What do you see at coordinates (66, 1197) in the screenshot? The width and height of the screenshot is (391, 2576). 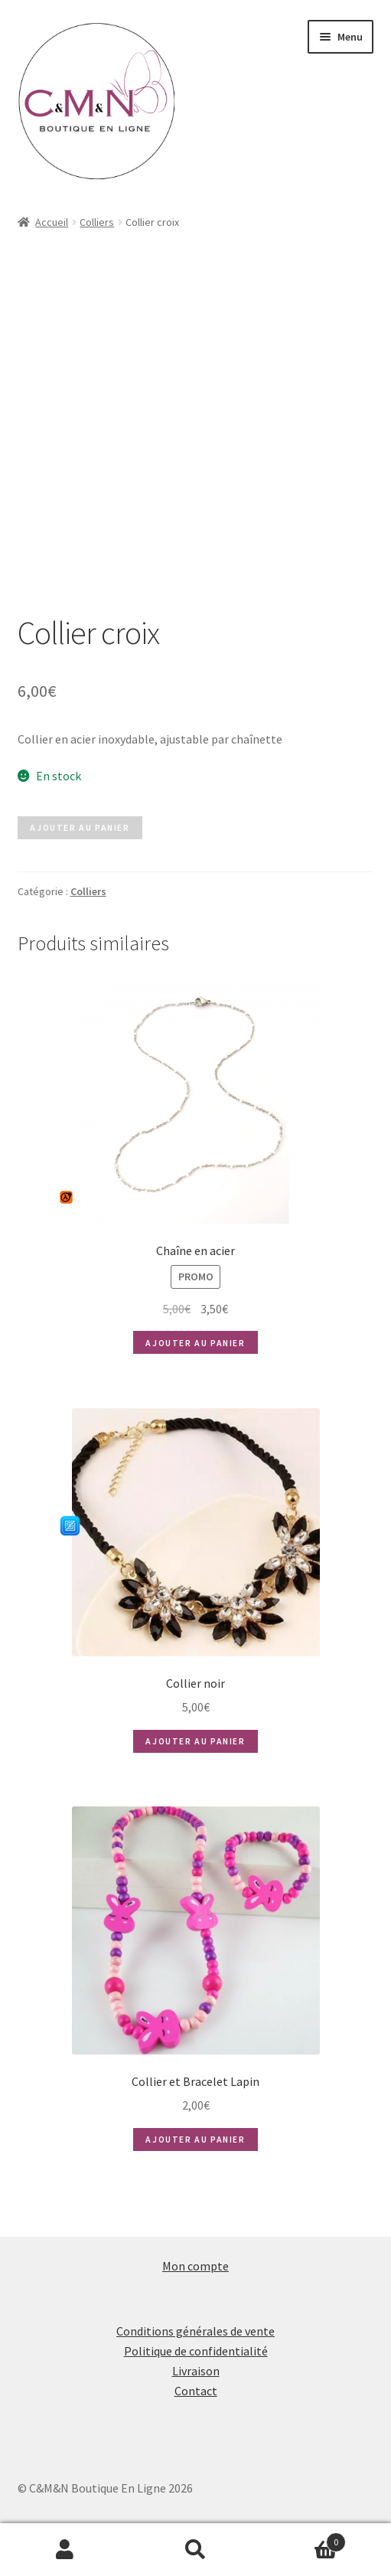 I see `launch half-life 2 game` at bounding box center [66, 1197].